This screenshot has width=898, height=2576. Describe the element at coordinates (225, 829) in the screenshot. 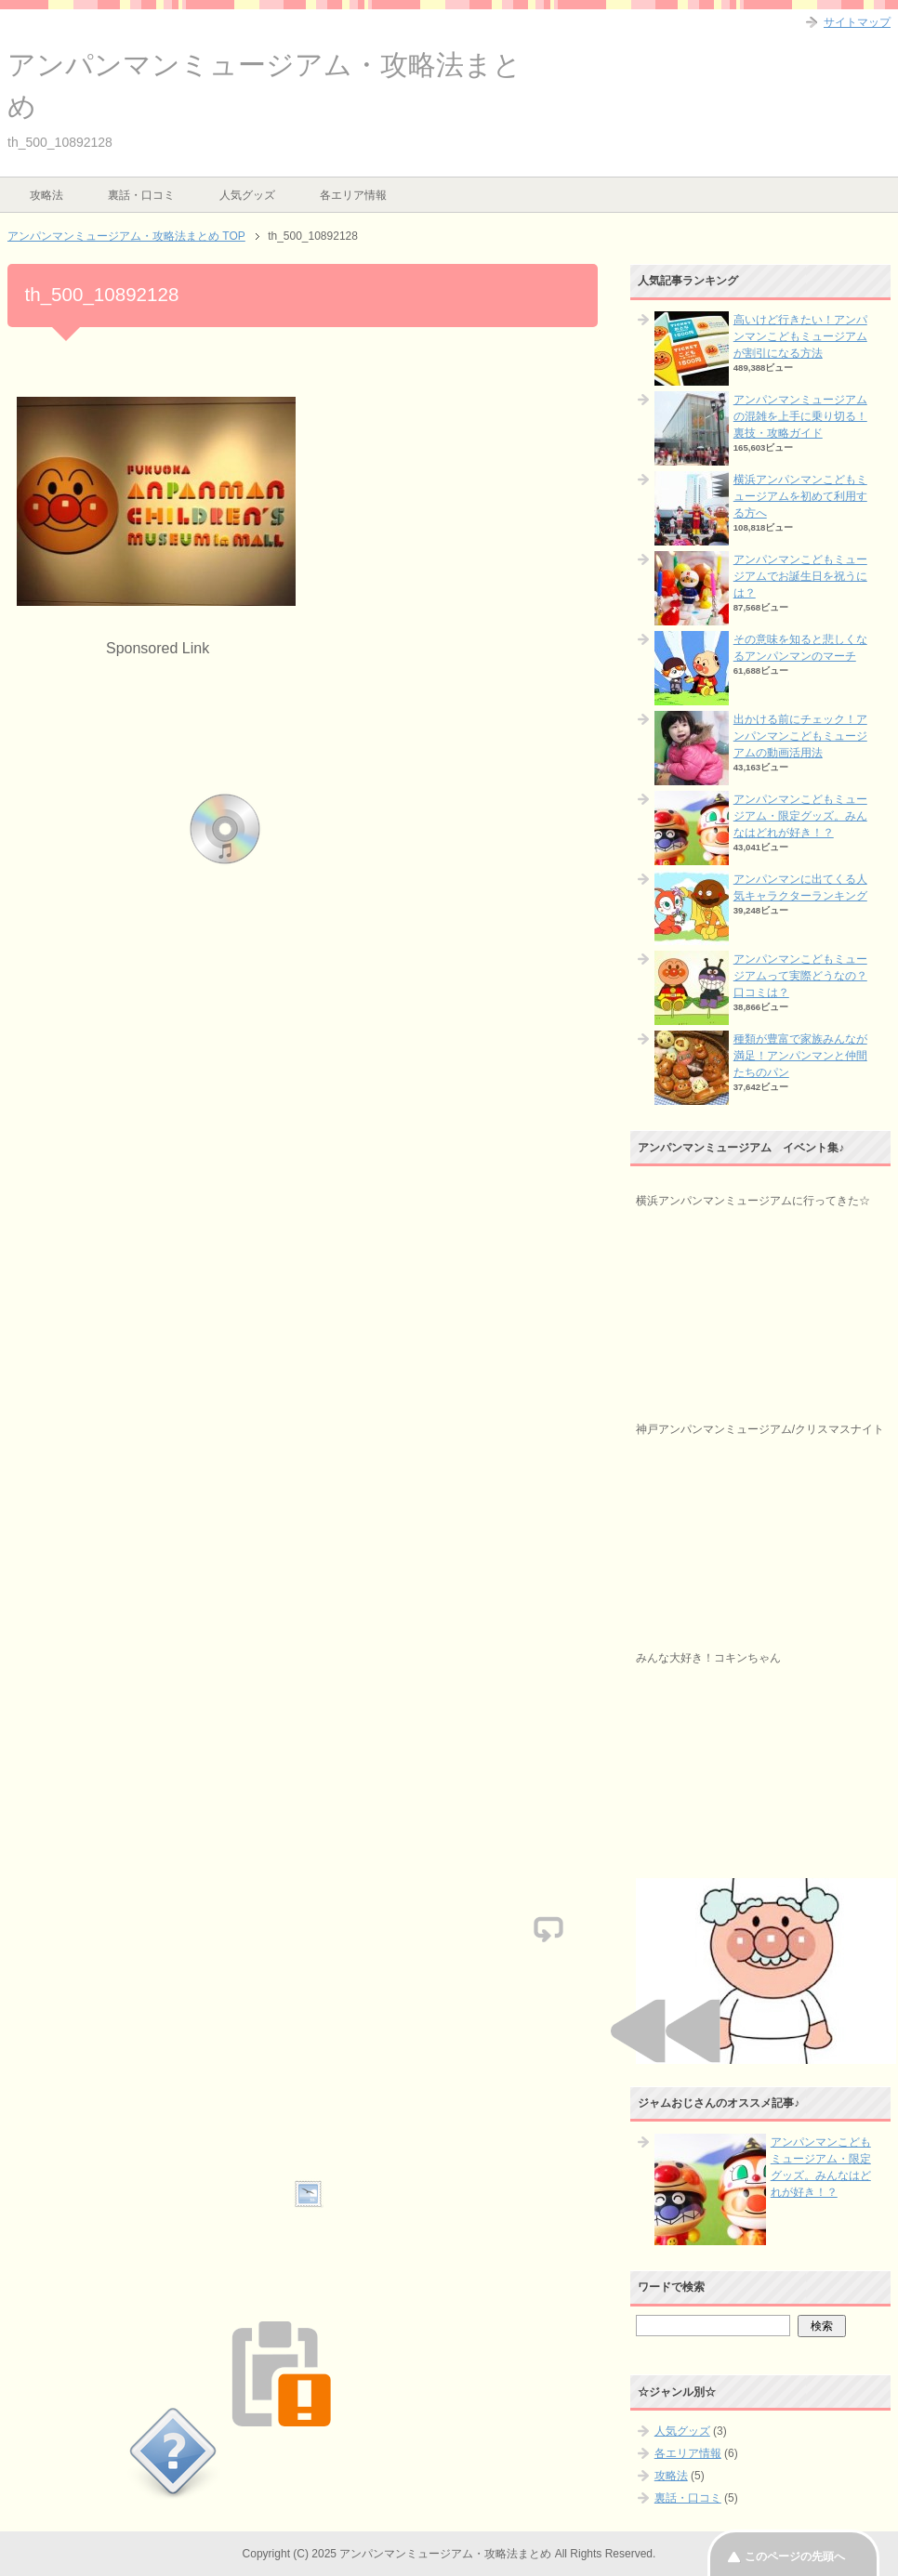

I see `audio CD or music disc detected` at that location.